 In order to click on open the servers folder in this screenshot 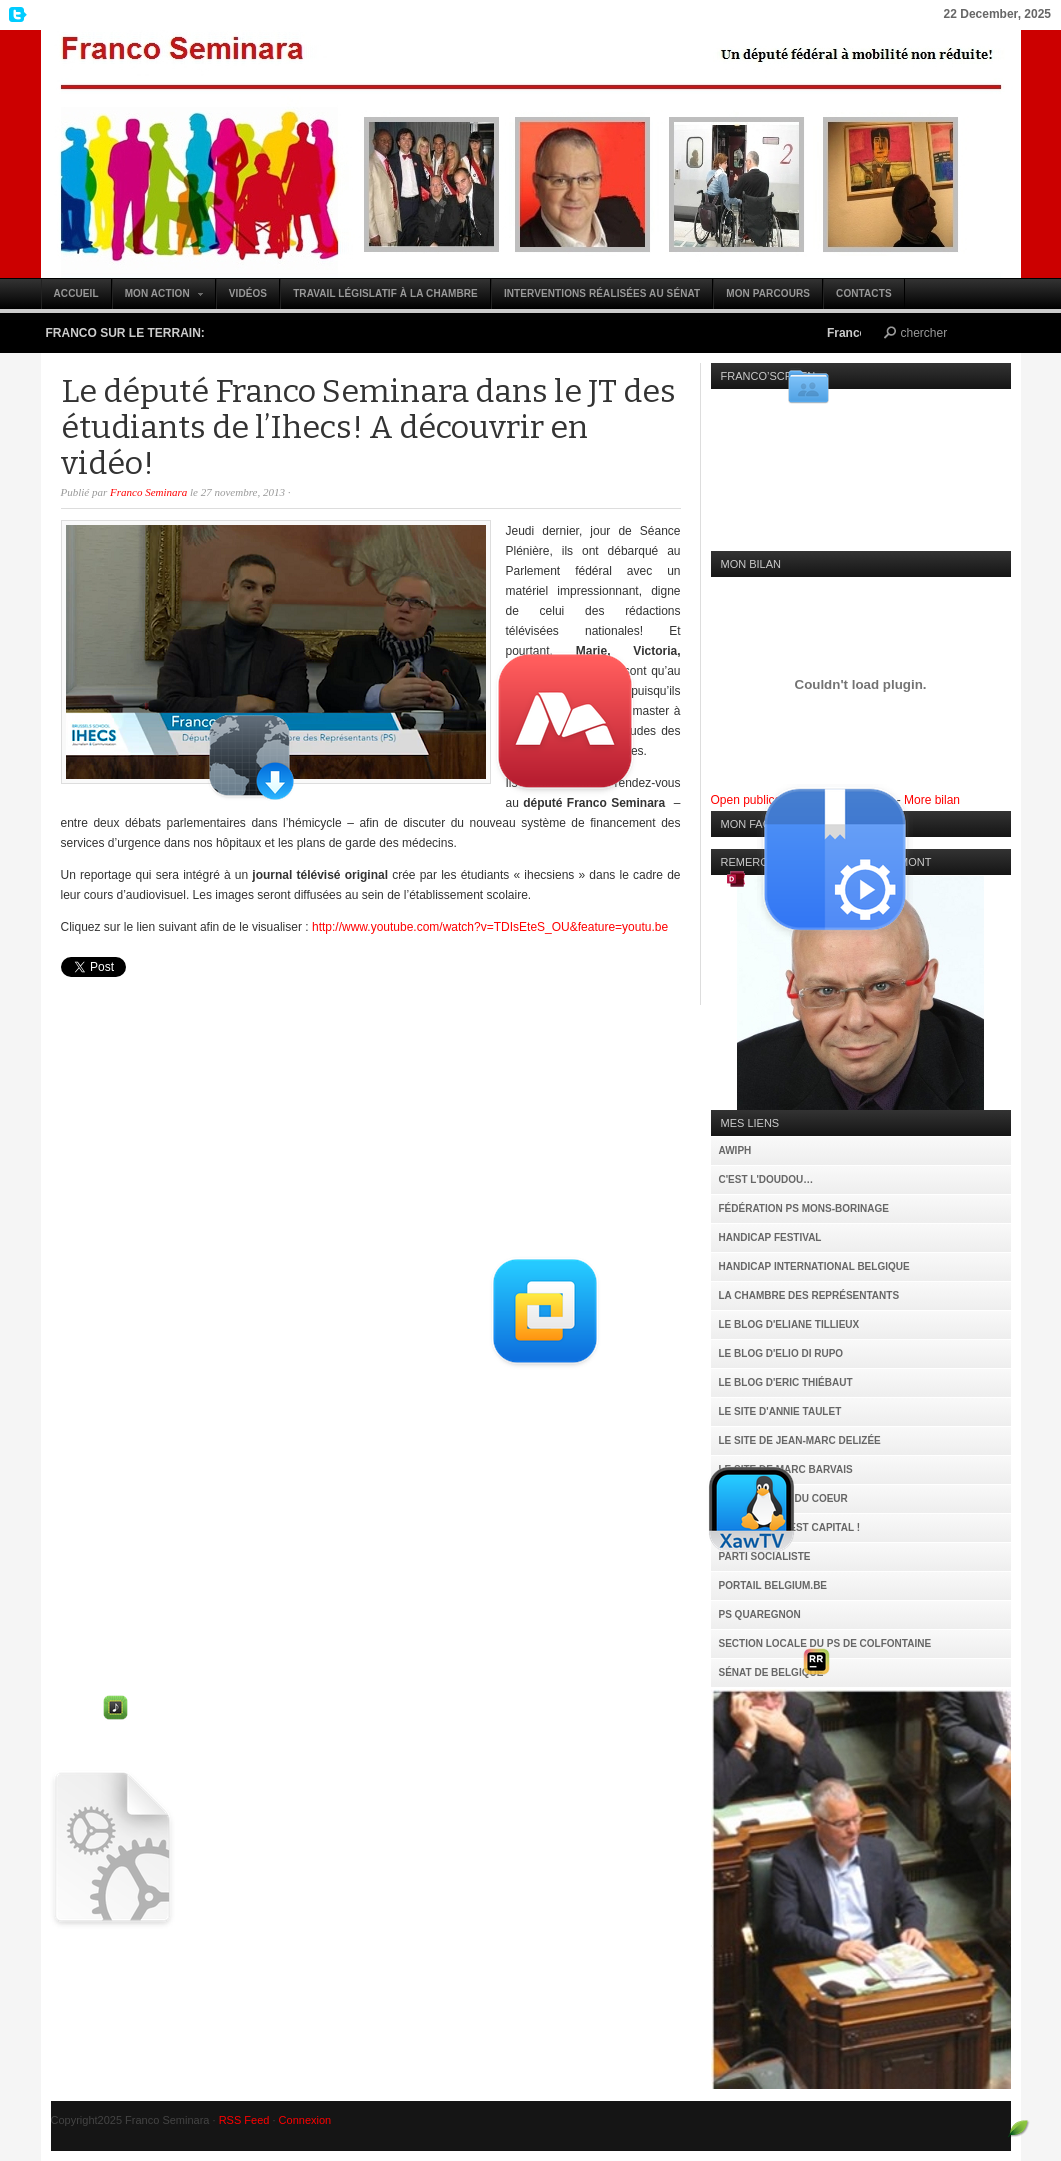, I will do `click(808, 386)`.